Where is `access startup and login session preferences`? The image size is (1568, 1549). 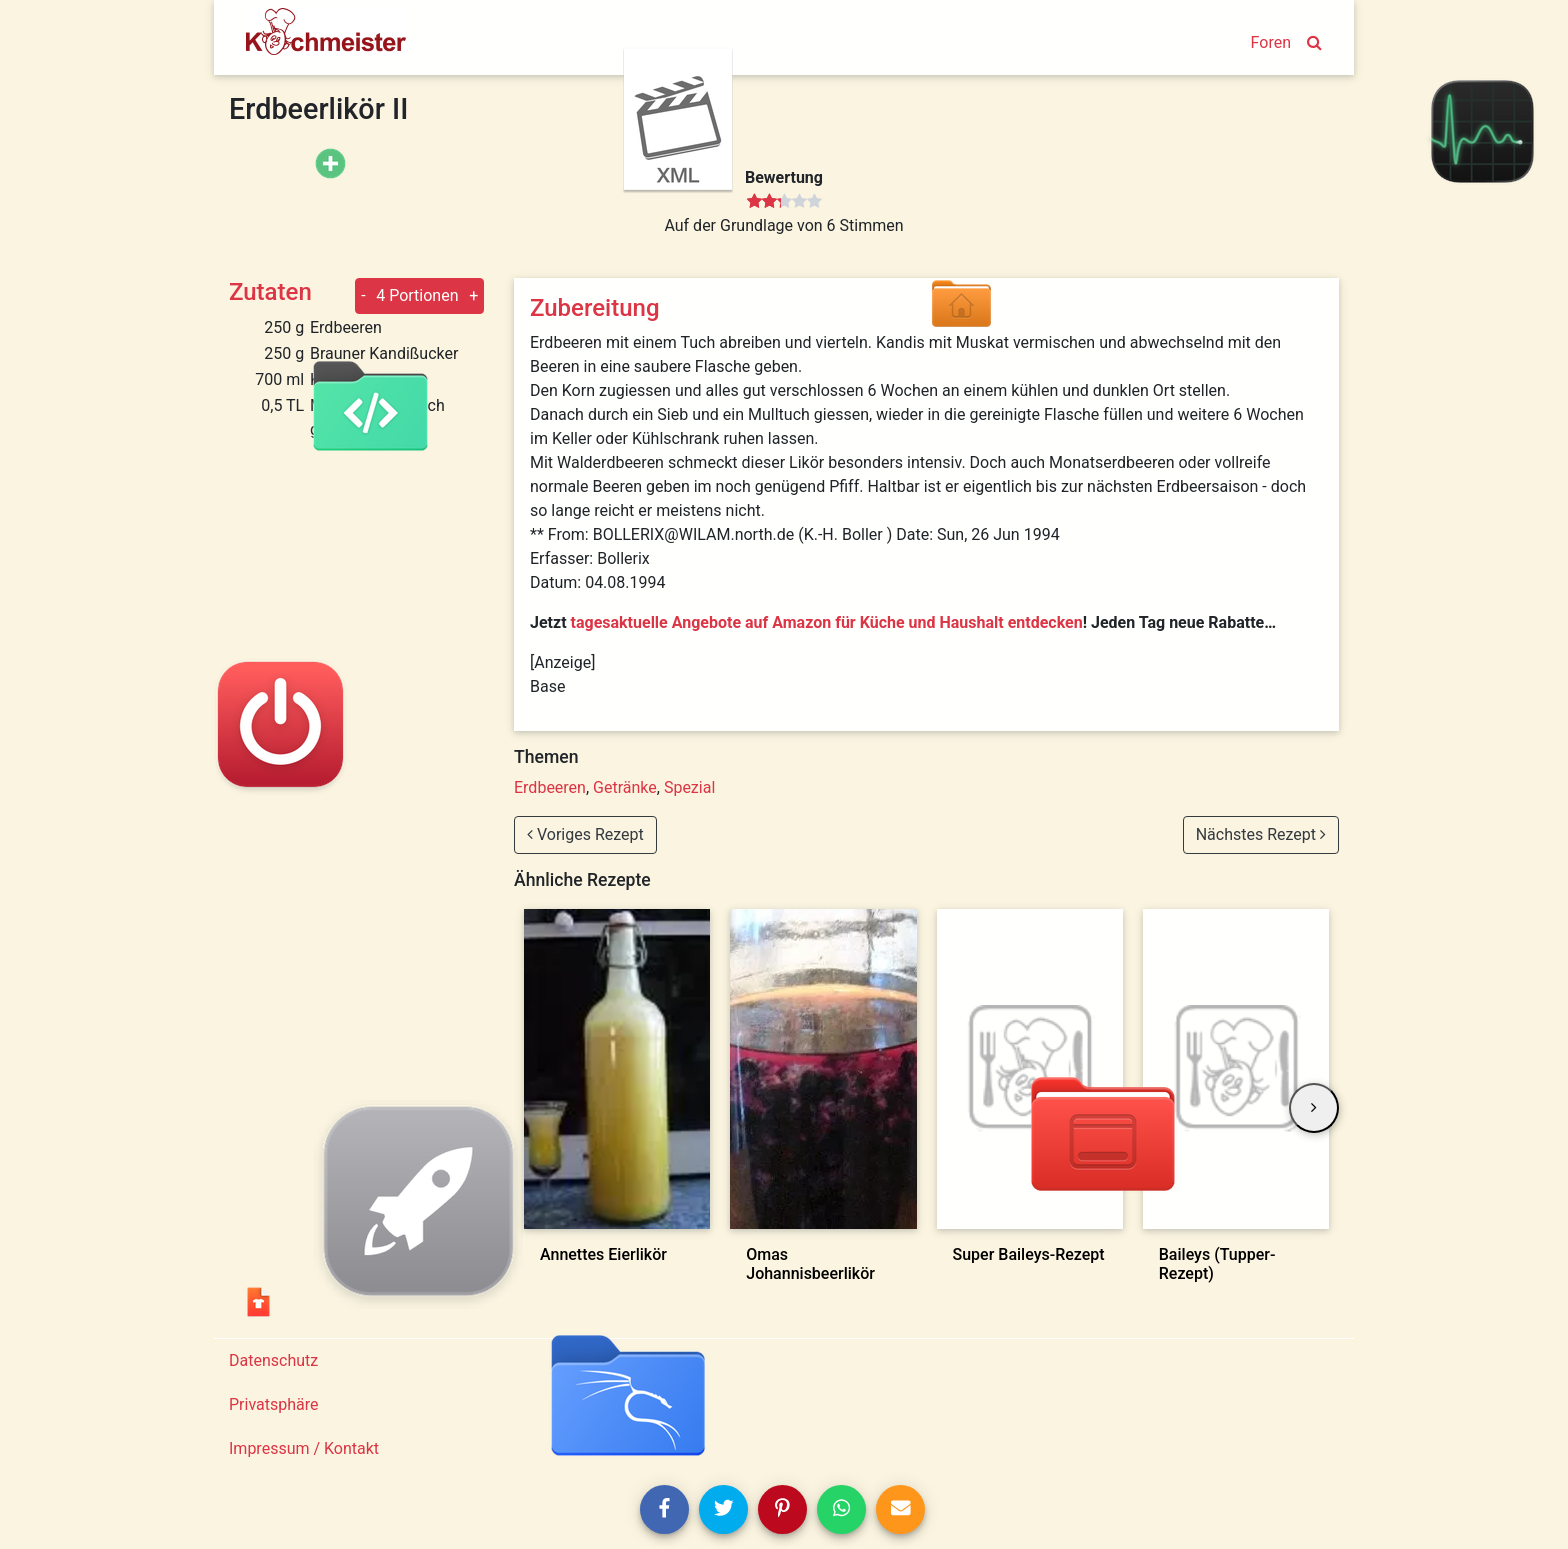
access startup and login session preferences is located at coordinates (418, 1204).